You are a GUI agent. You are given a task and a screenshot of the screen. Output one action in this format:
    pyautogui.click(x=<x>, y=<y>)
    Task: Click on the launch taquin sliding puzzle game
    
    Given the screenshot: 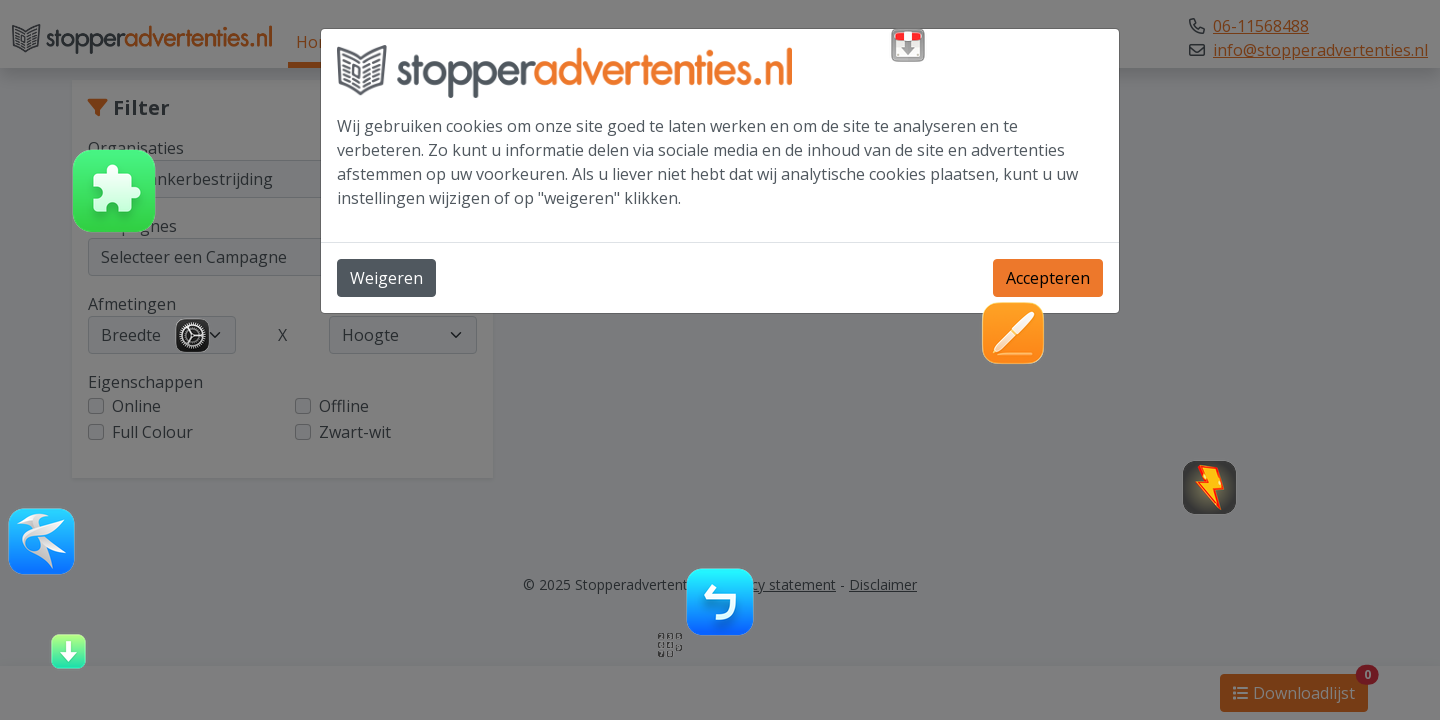 What is the action you would take?
    pyautogui.click(x=670, y=645)
    